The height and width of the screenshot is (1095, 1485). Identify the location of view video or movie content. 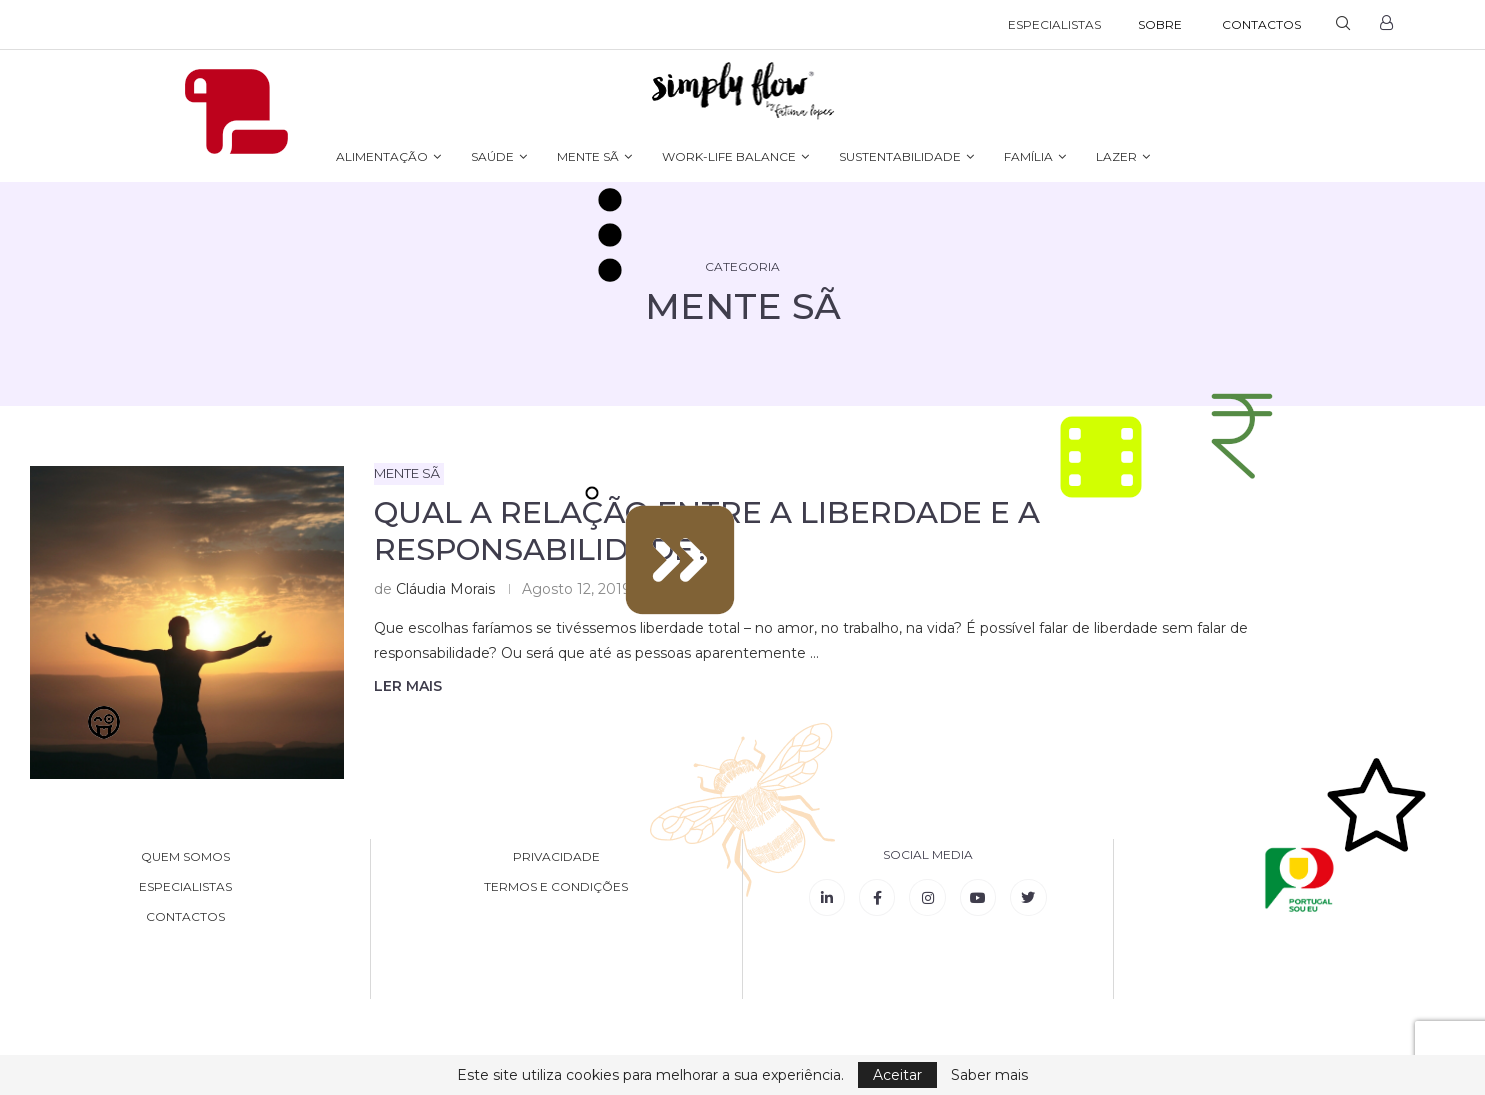
(1101, 457).